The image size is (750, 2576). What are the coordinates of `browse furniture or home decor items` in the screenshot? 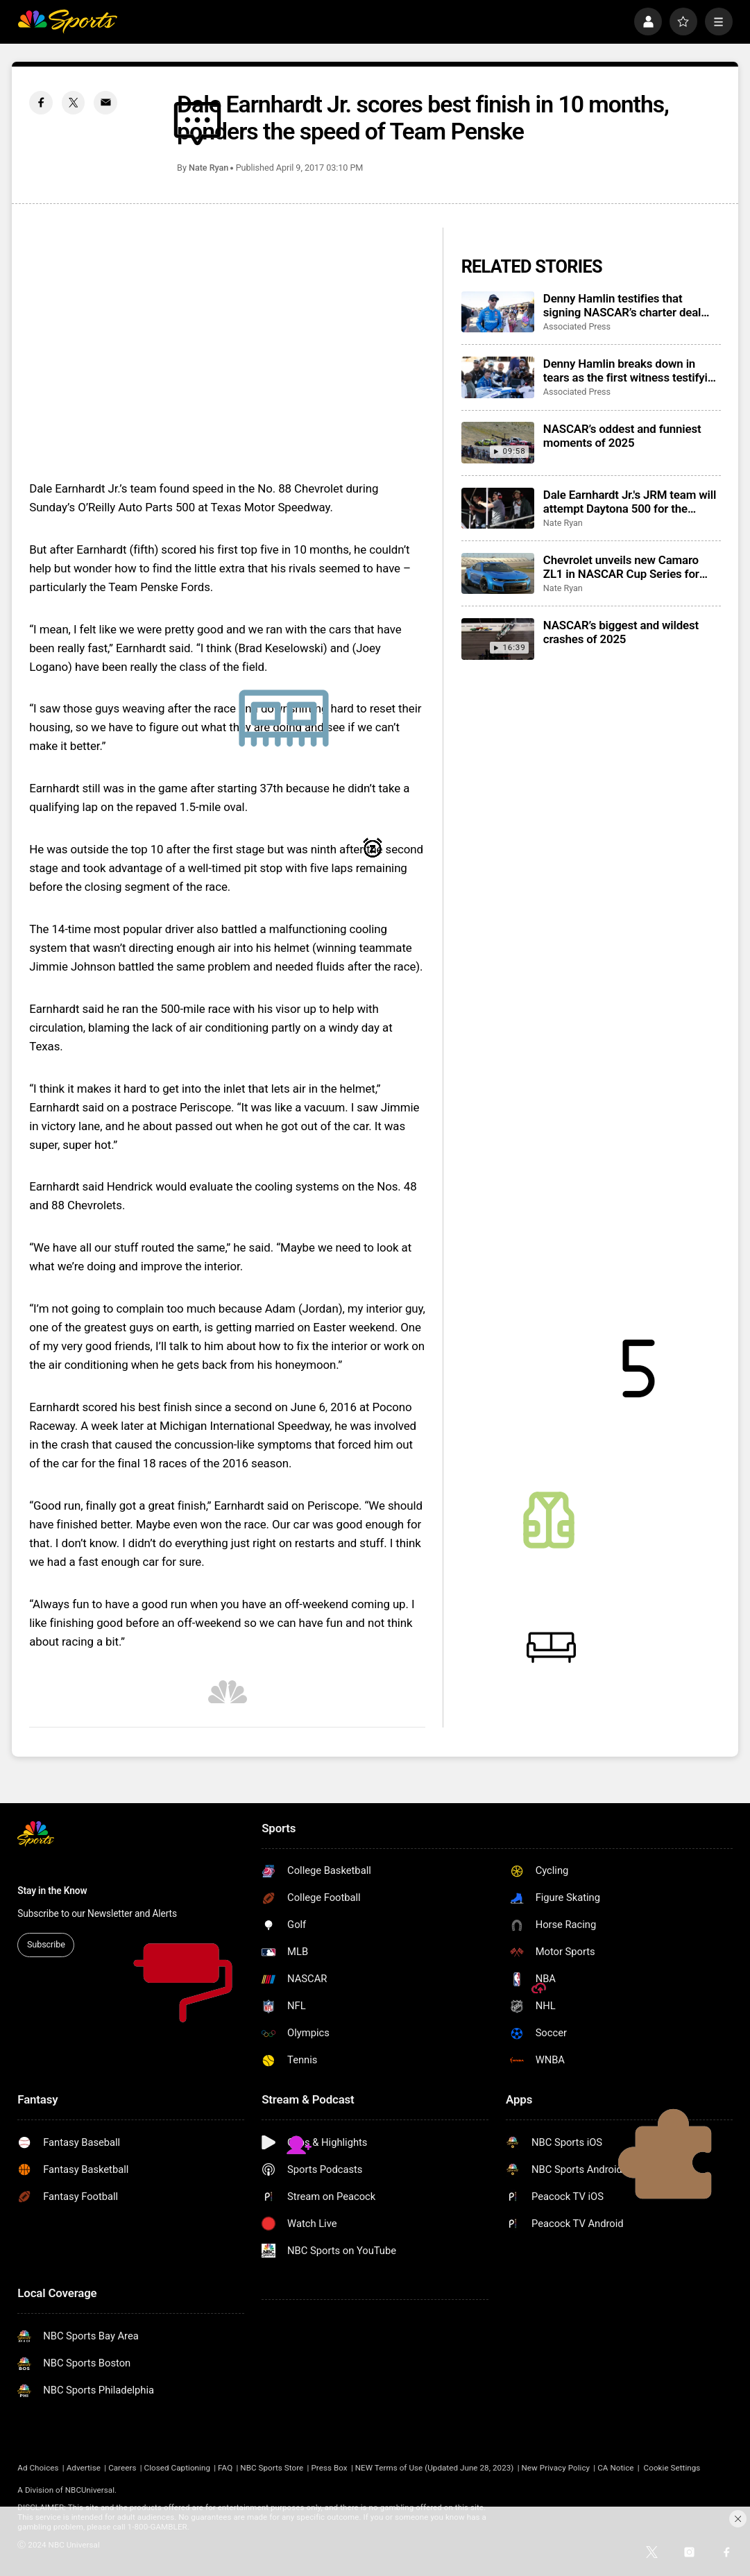 It's located at (551, 1646).